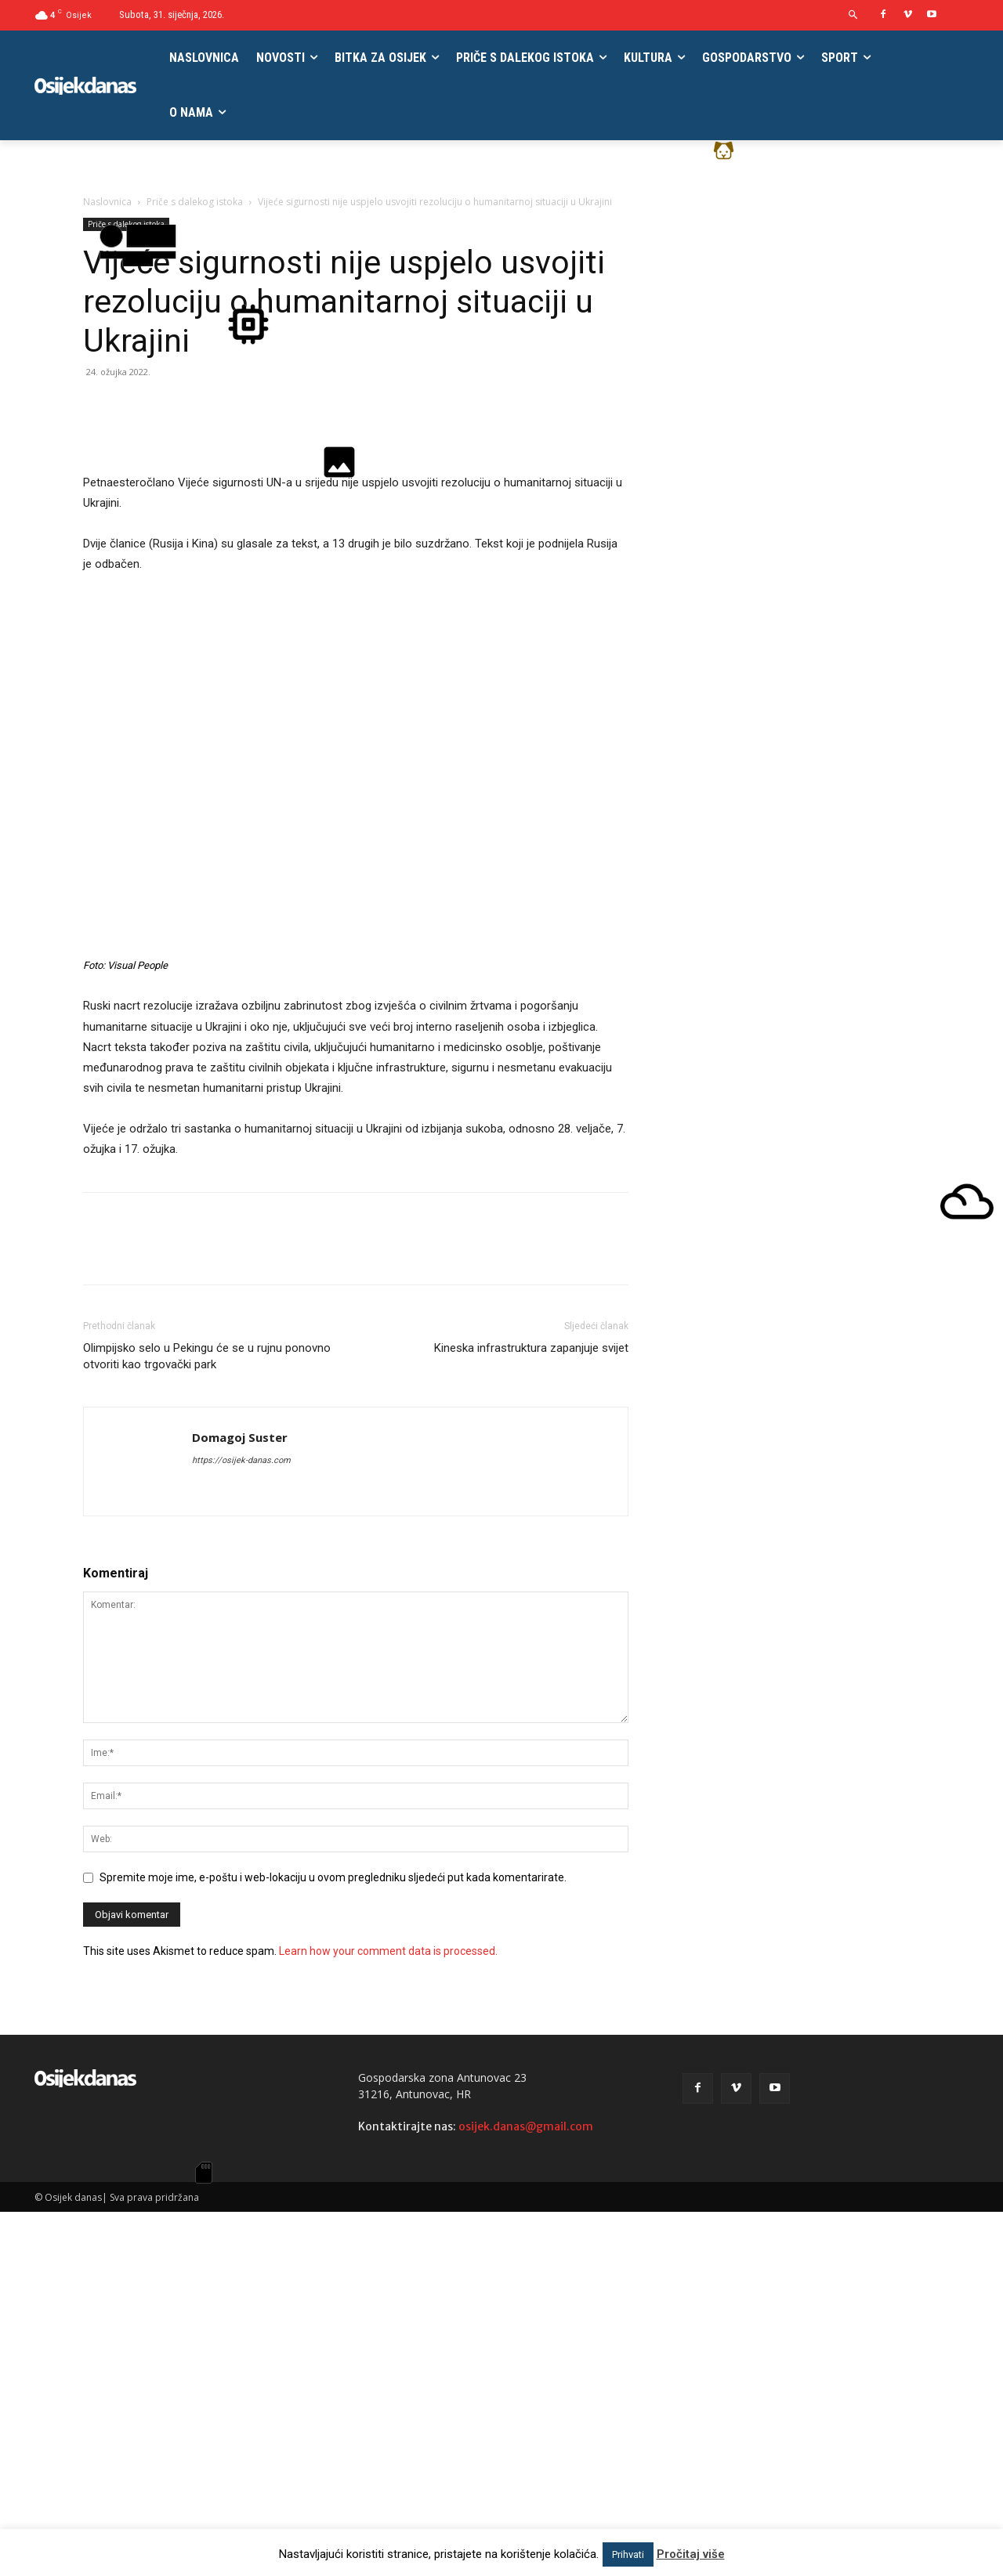 This screenshot has width=1003, height=2576. I want to click on indicates cloud storage or services, so click(967, 1201).